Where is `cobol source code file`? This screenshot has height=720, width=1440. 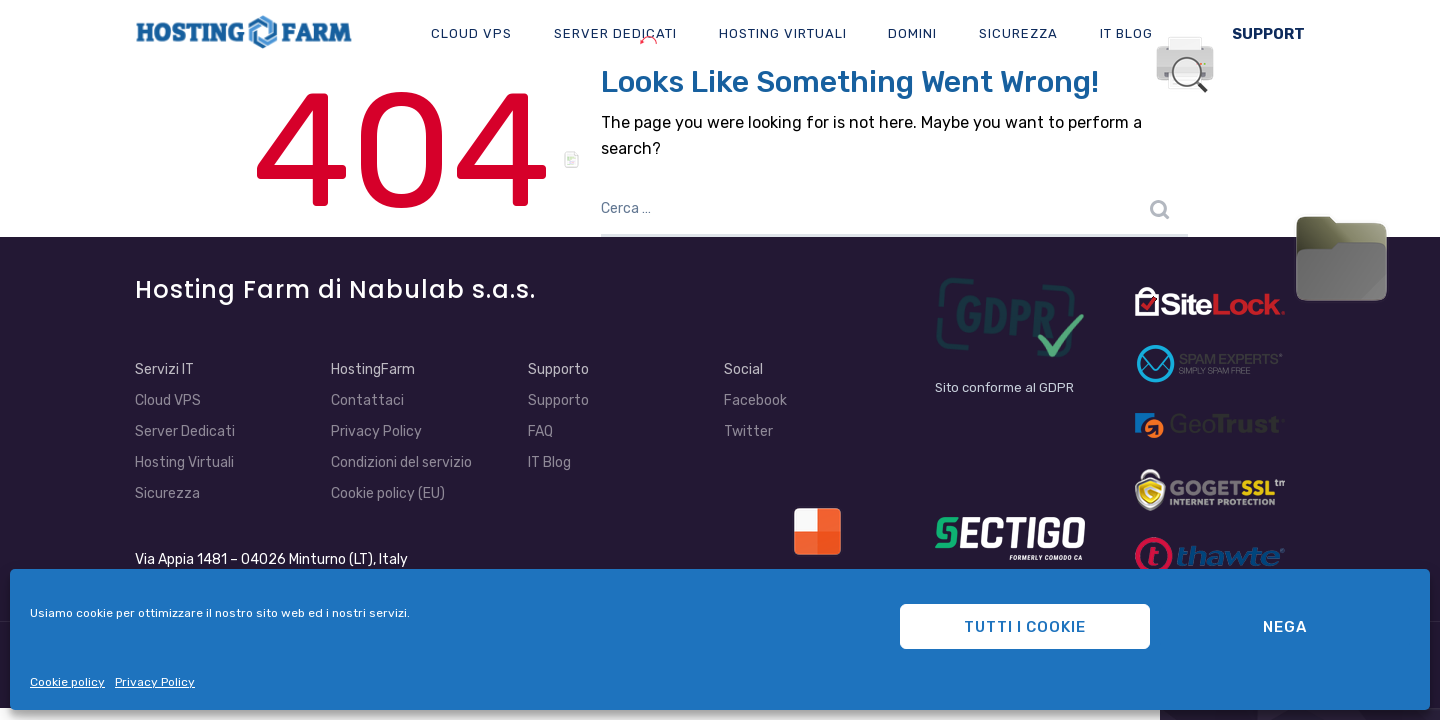 cobol source code file is located at coordinates (571, 159).